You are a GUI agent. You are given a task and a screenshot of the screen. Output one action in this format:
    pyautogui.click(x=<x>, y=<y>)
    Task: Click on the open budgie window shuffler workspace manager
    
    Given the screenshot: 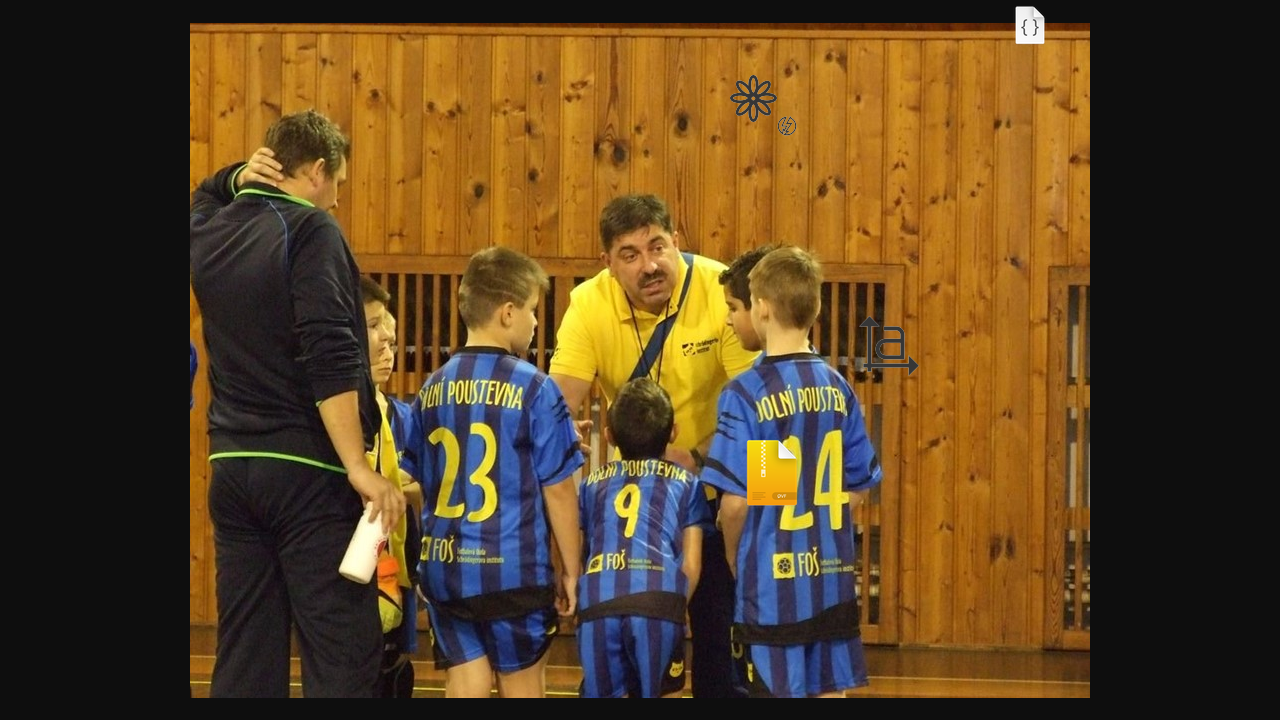 What is the action you would take?
    pyautogui.click(x=753, y=98)
    